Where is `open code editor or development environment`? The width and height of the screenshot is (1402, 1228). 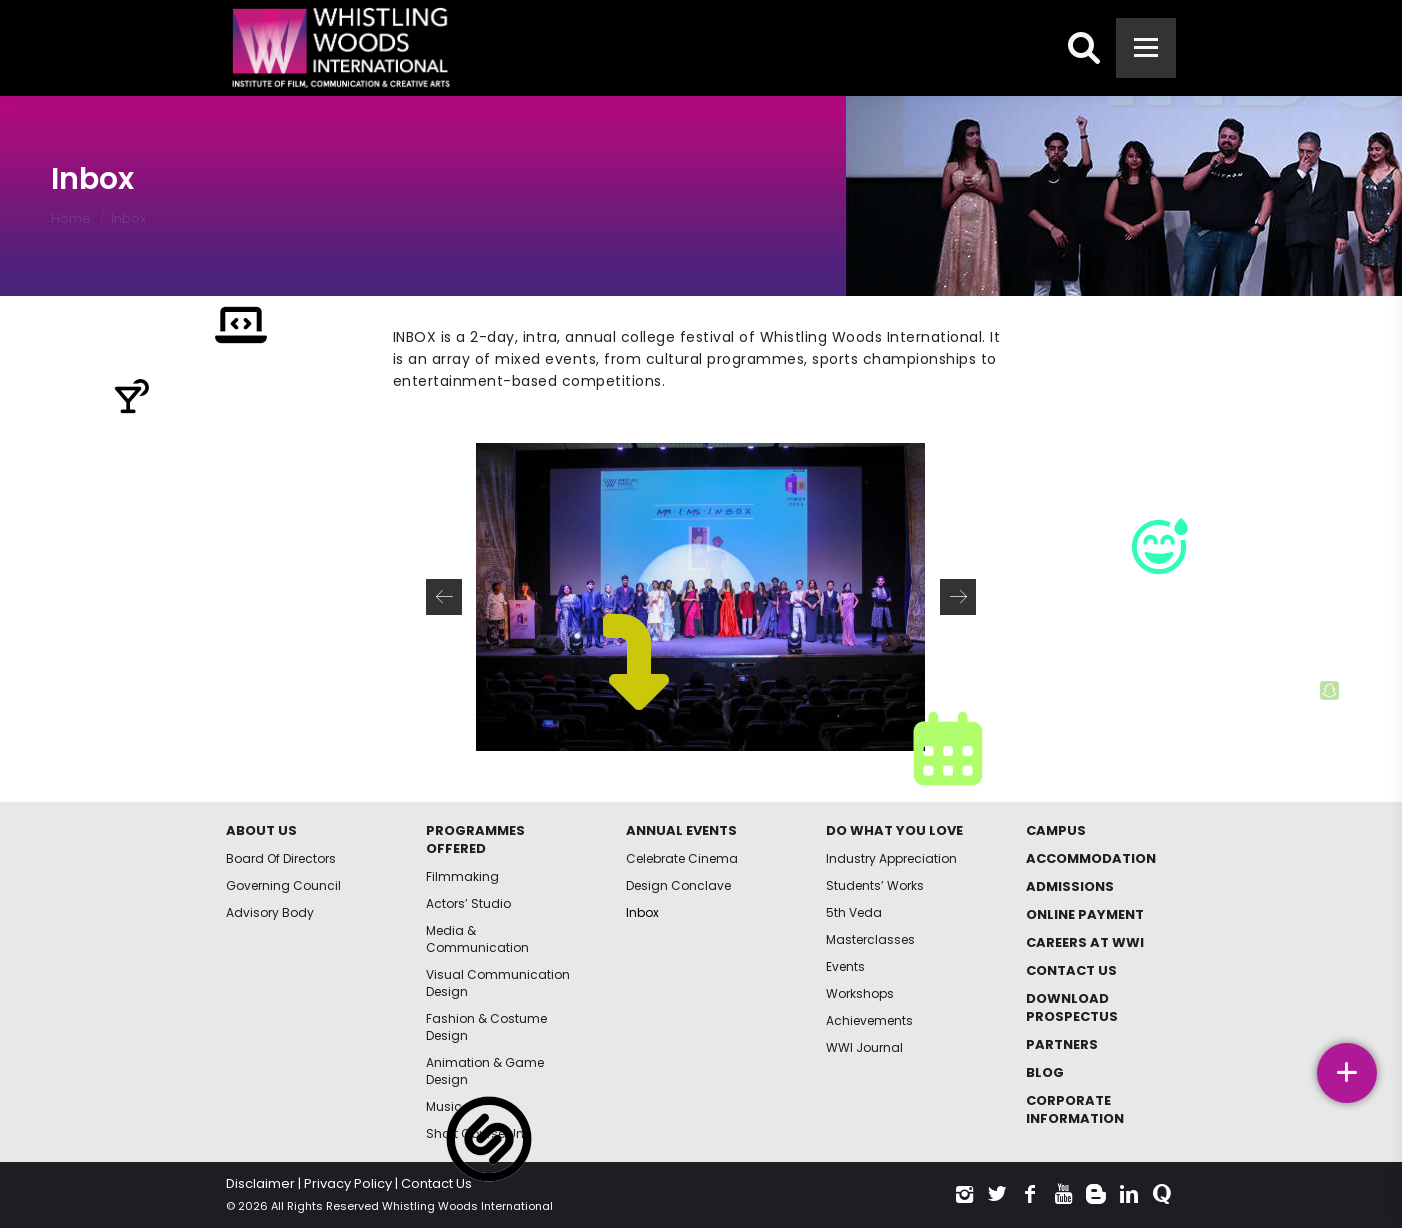
open code editor or development environment is located at coordinates (241, 325).